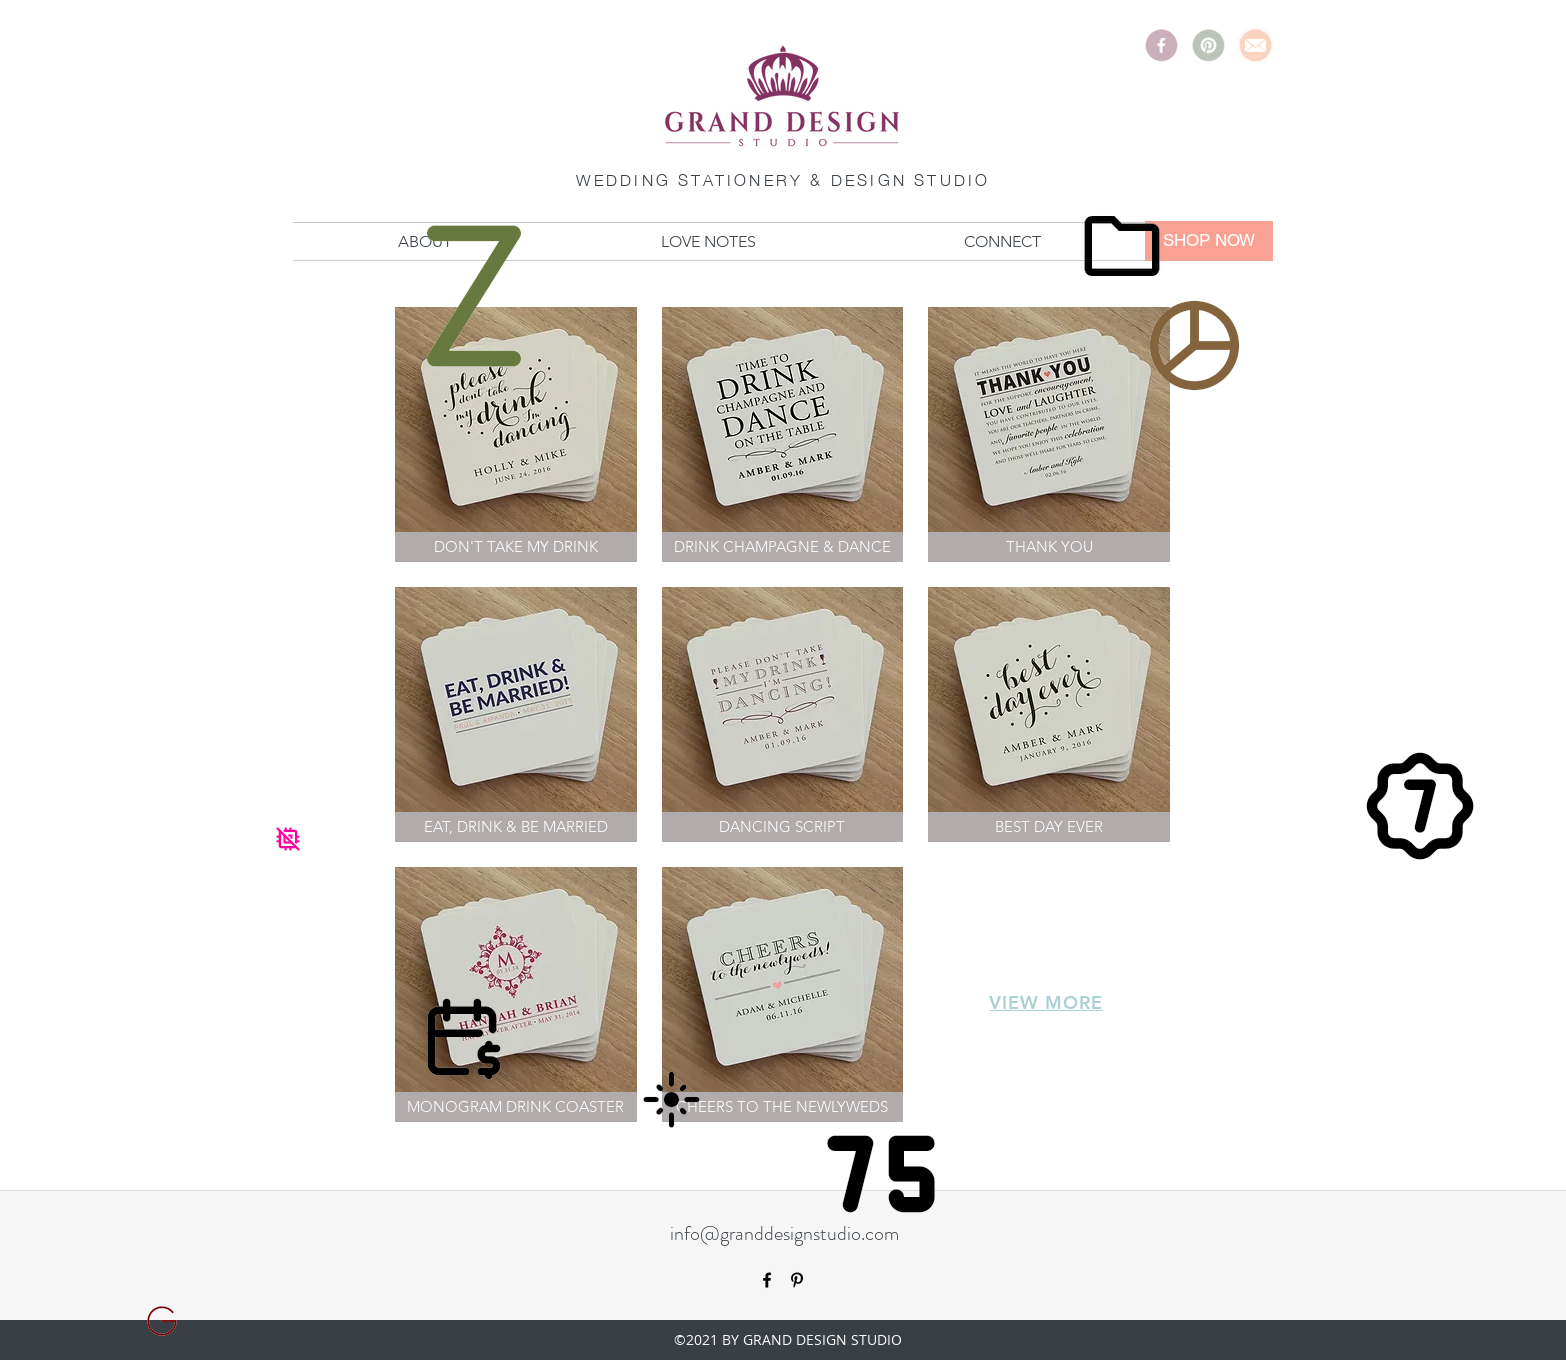 The image size is (1566, 1360). What do you see at coordinates (288, 839) in the screenshot?
I see `indicates processor or CPU is disabled` at bounding box center [288, 839].